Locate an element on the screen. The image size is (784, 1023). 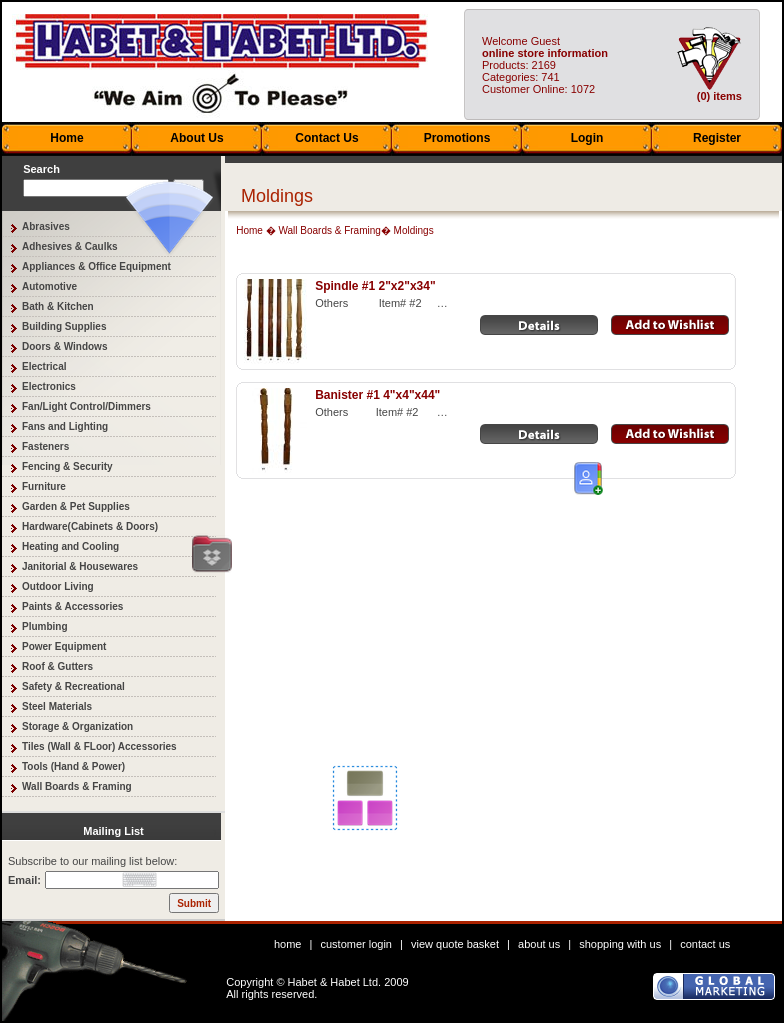
connect a bluetooth keyboard is located at coordinates (139, 879).